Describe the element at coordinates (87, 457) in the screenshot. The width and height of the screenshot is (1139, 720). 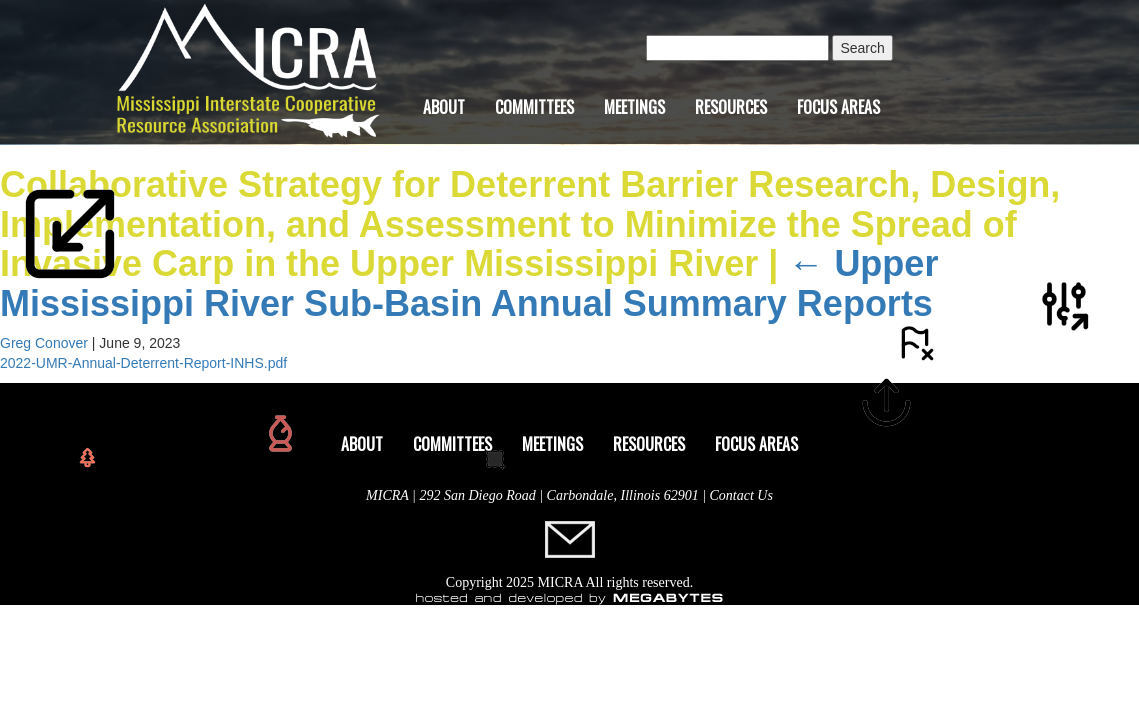
I see `indicates holiday or seasonal content` at that location.